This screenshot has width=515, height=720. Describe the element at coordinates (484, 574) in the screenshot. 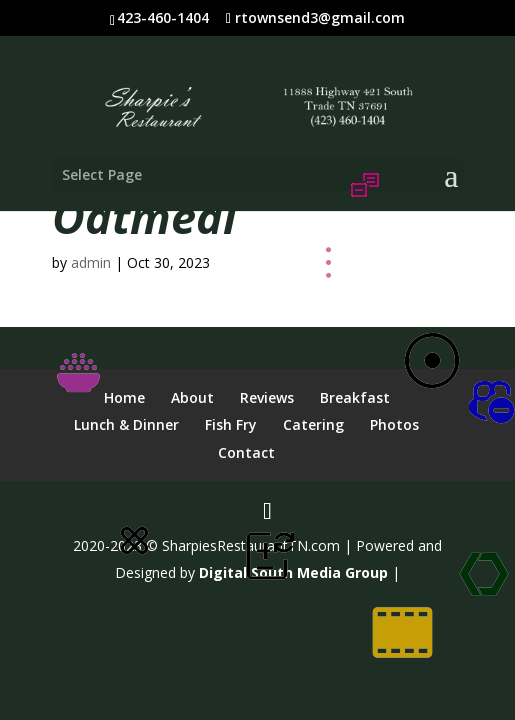

I see `web components logo` at that location.